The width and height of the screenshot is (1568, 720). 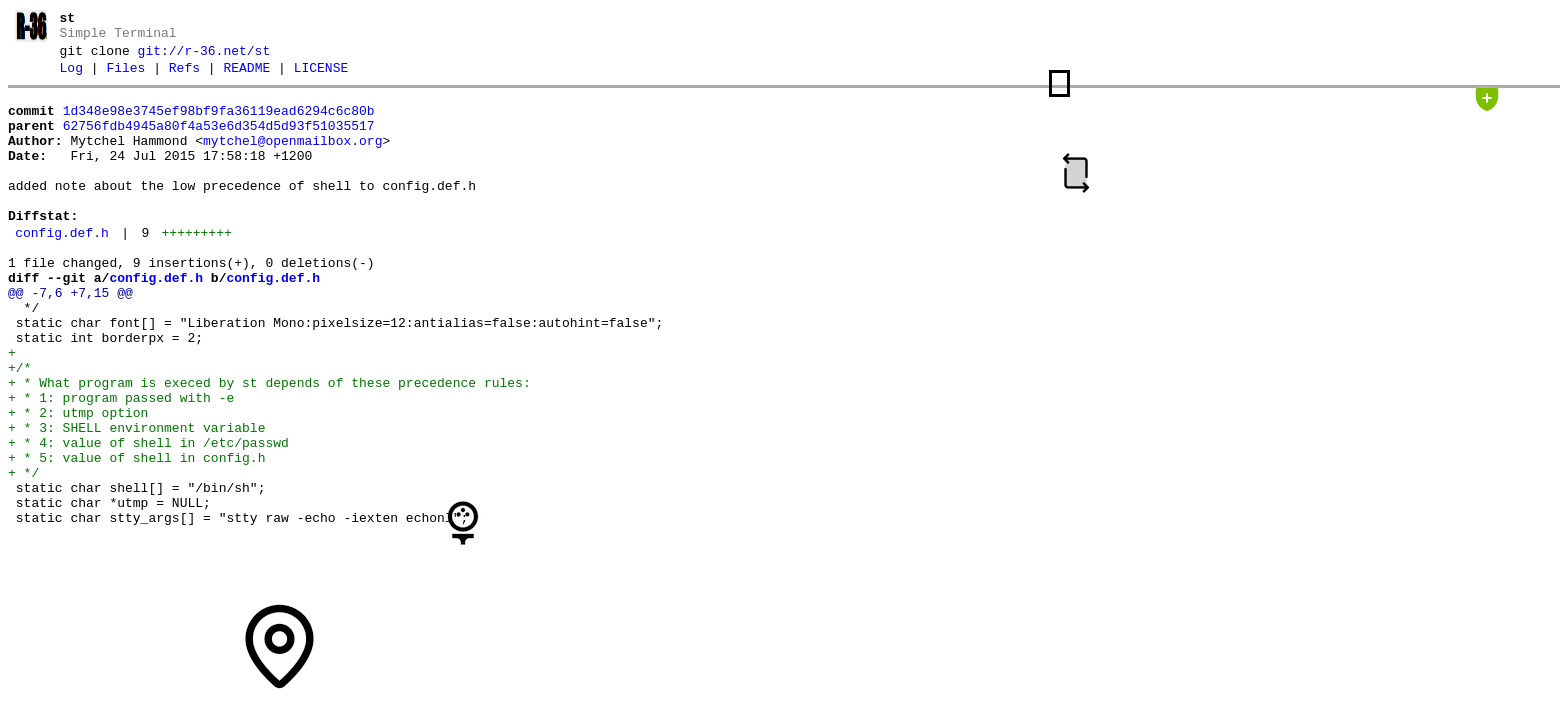 I want to click on add new security protection, so click(x=1487, y=98).